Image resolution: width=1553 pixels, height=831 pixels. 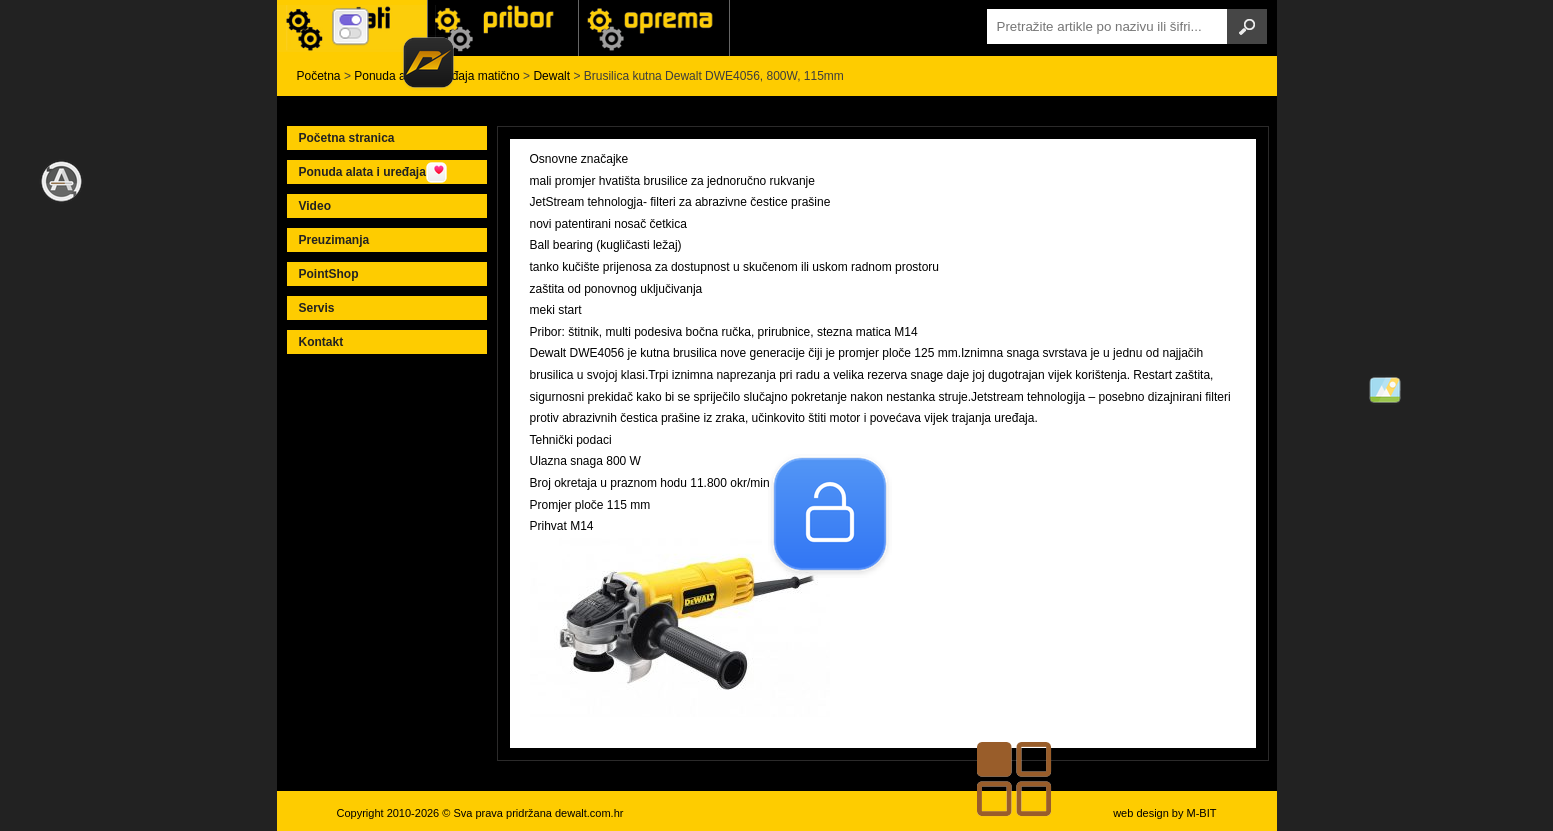 I want to click on access application preferences or settings, so click(x=1016, y=781).